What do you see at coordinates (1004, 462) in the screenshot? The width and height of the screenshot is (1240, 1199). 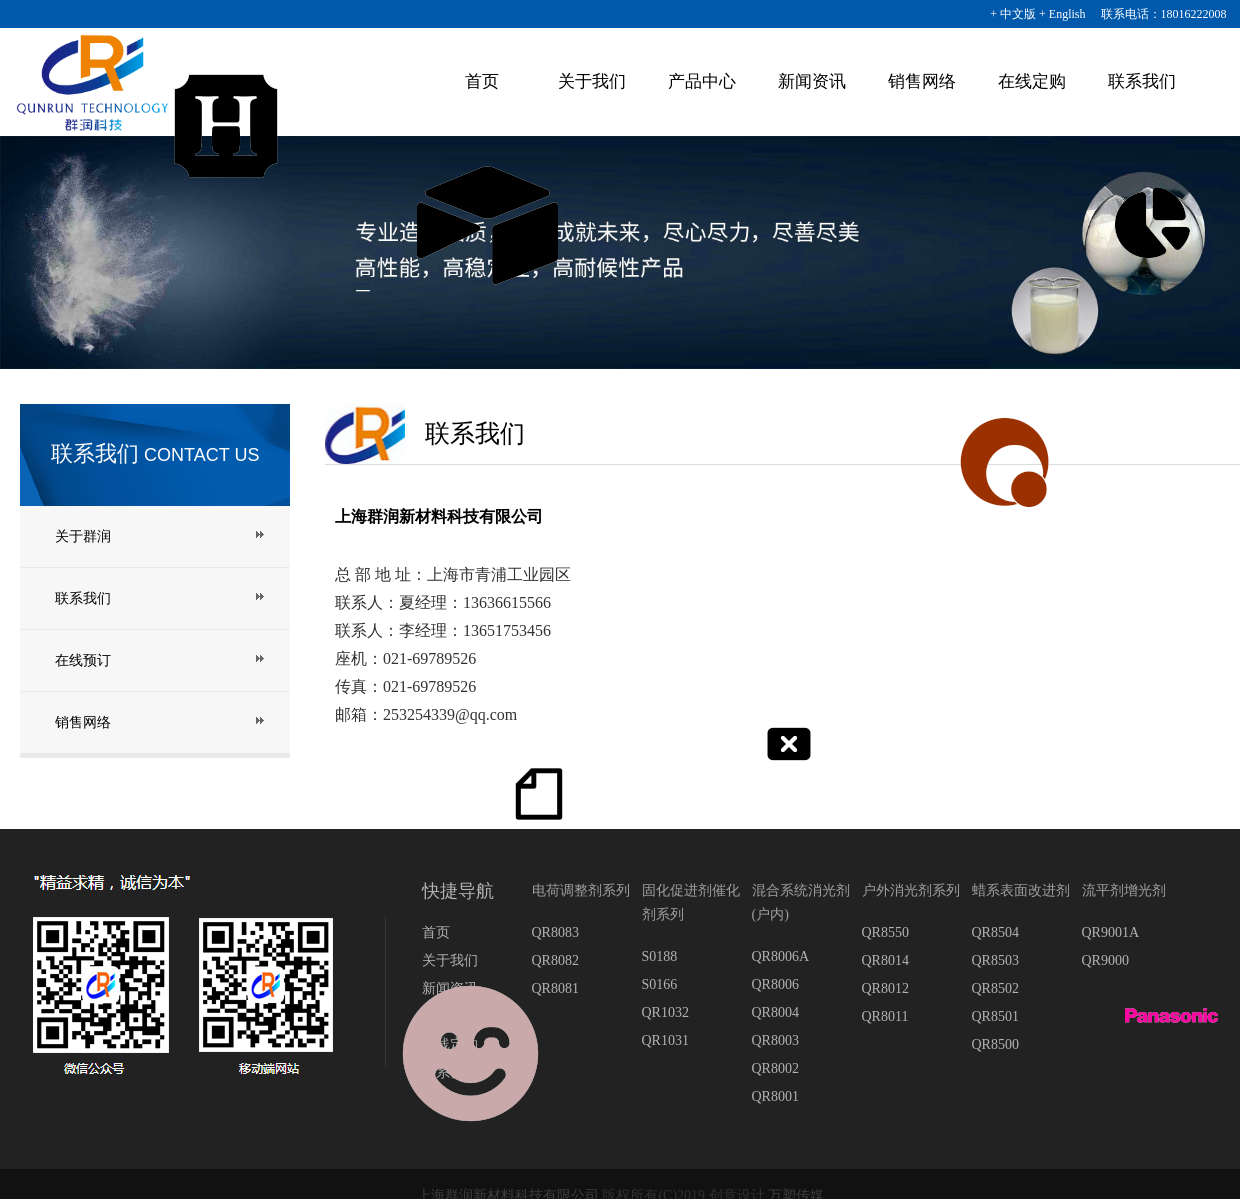 I see `quinscape company logo` at bounding box center [1004, 462].